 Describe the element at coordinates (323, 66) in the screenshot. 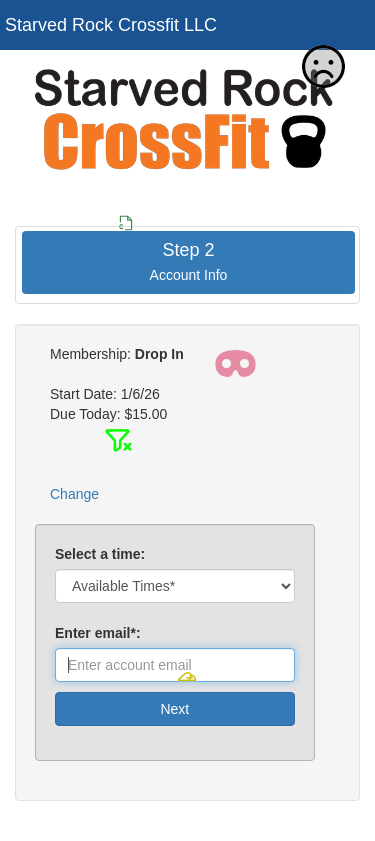

I see `indicate negative feedback or dissatisfaction` at that location.